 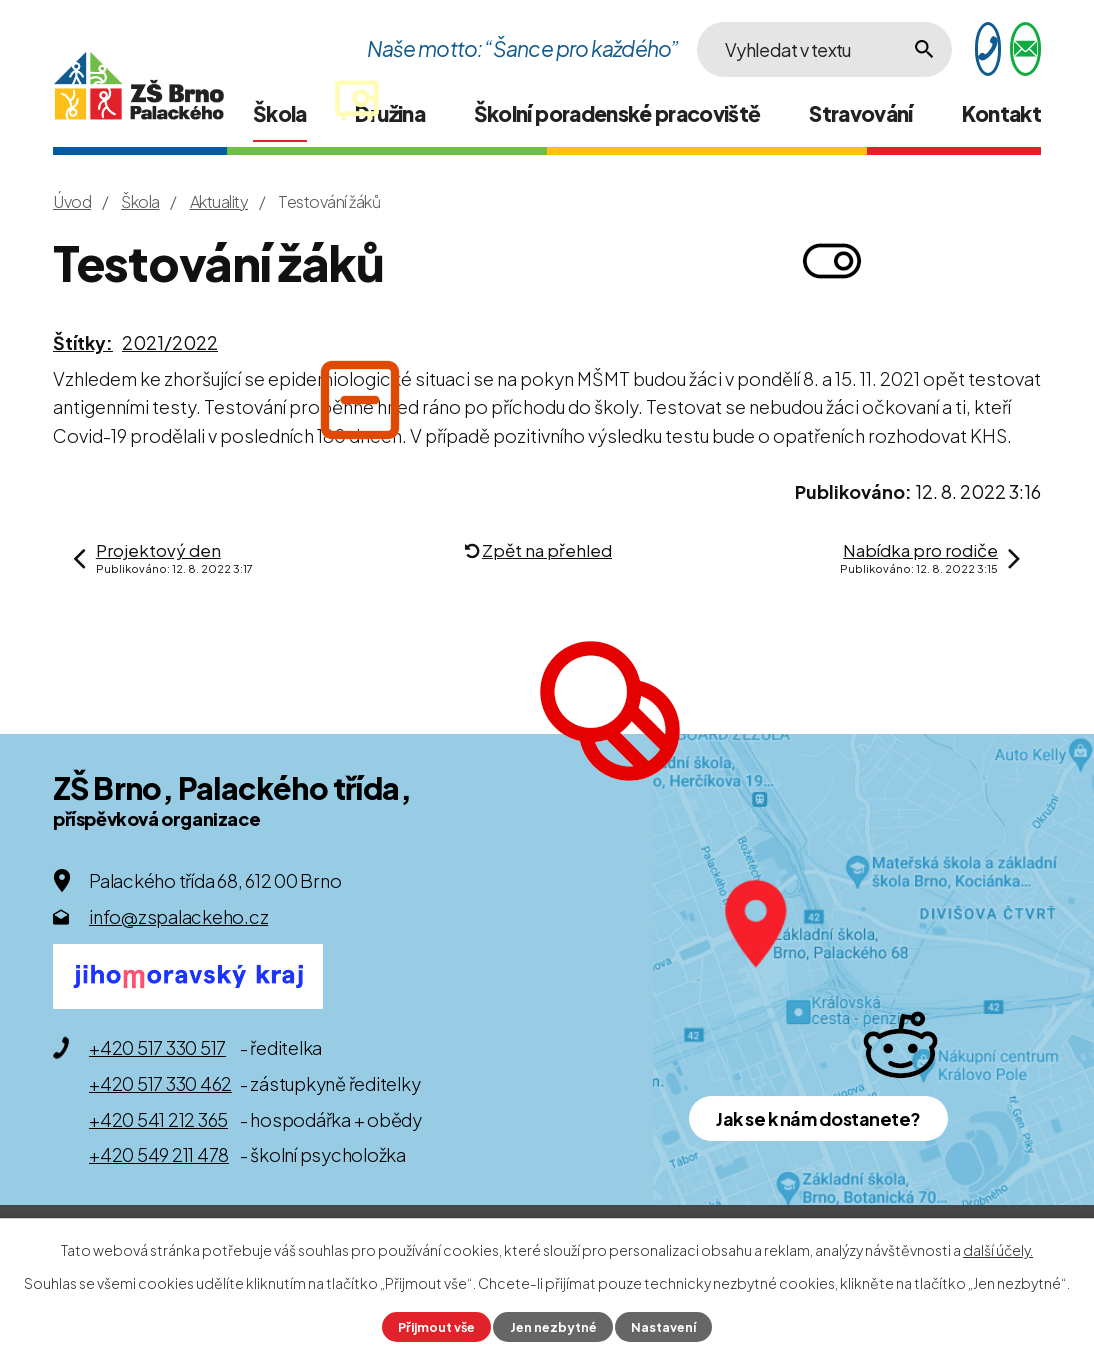 What do you see at coordinates (900, 1048) in the screenshot?
I see `open the Reddit app` at bounding box center [900, 1048].